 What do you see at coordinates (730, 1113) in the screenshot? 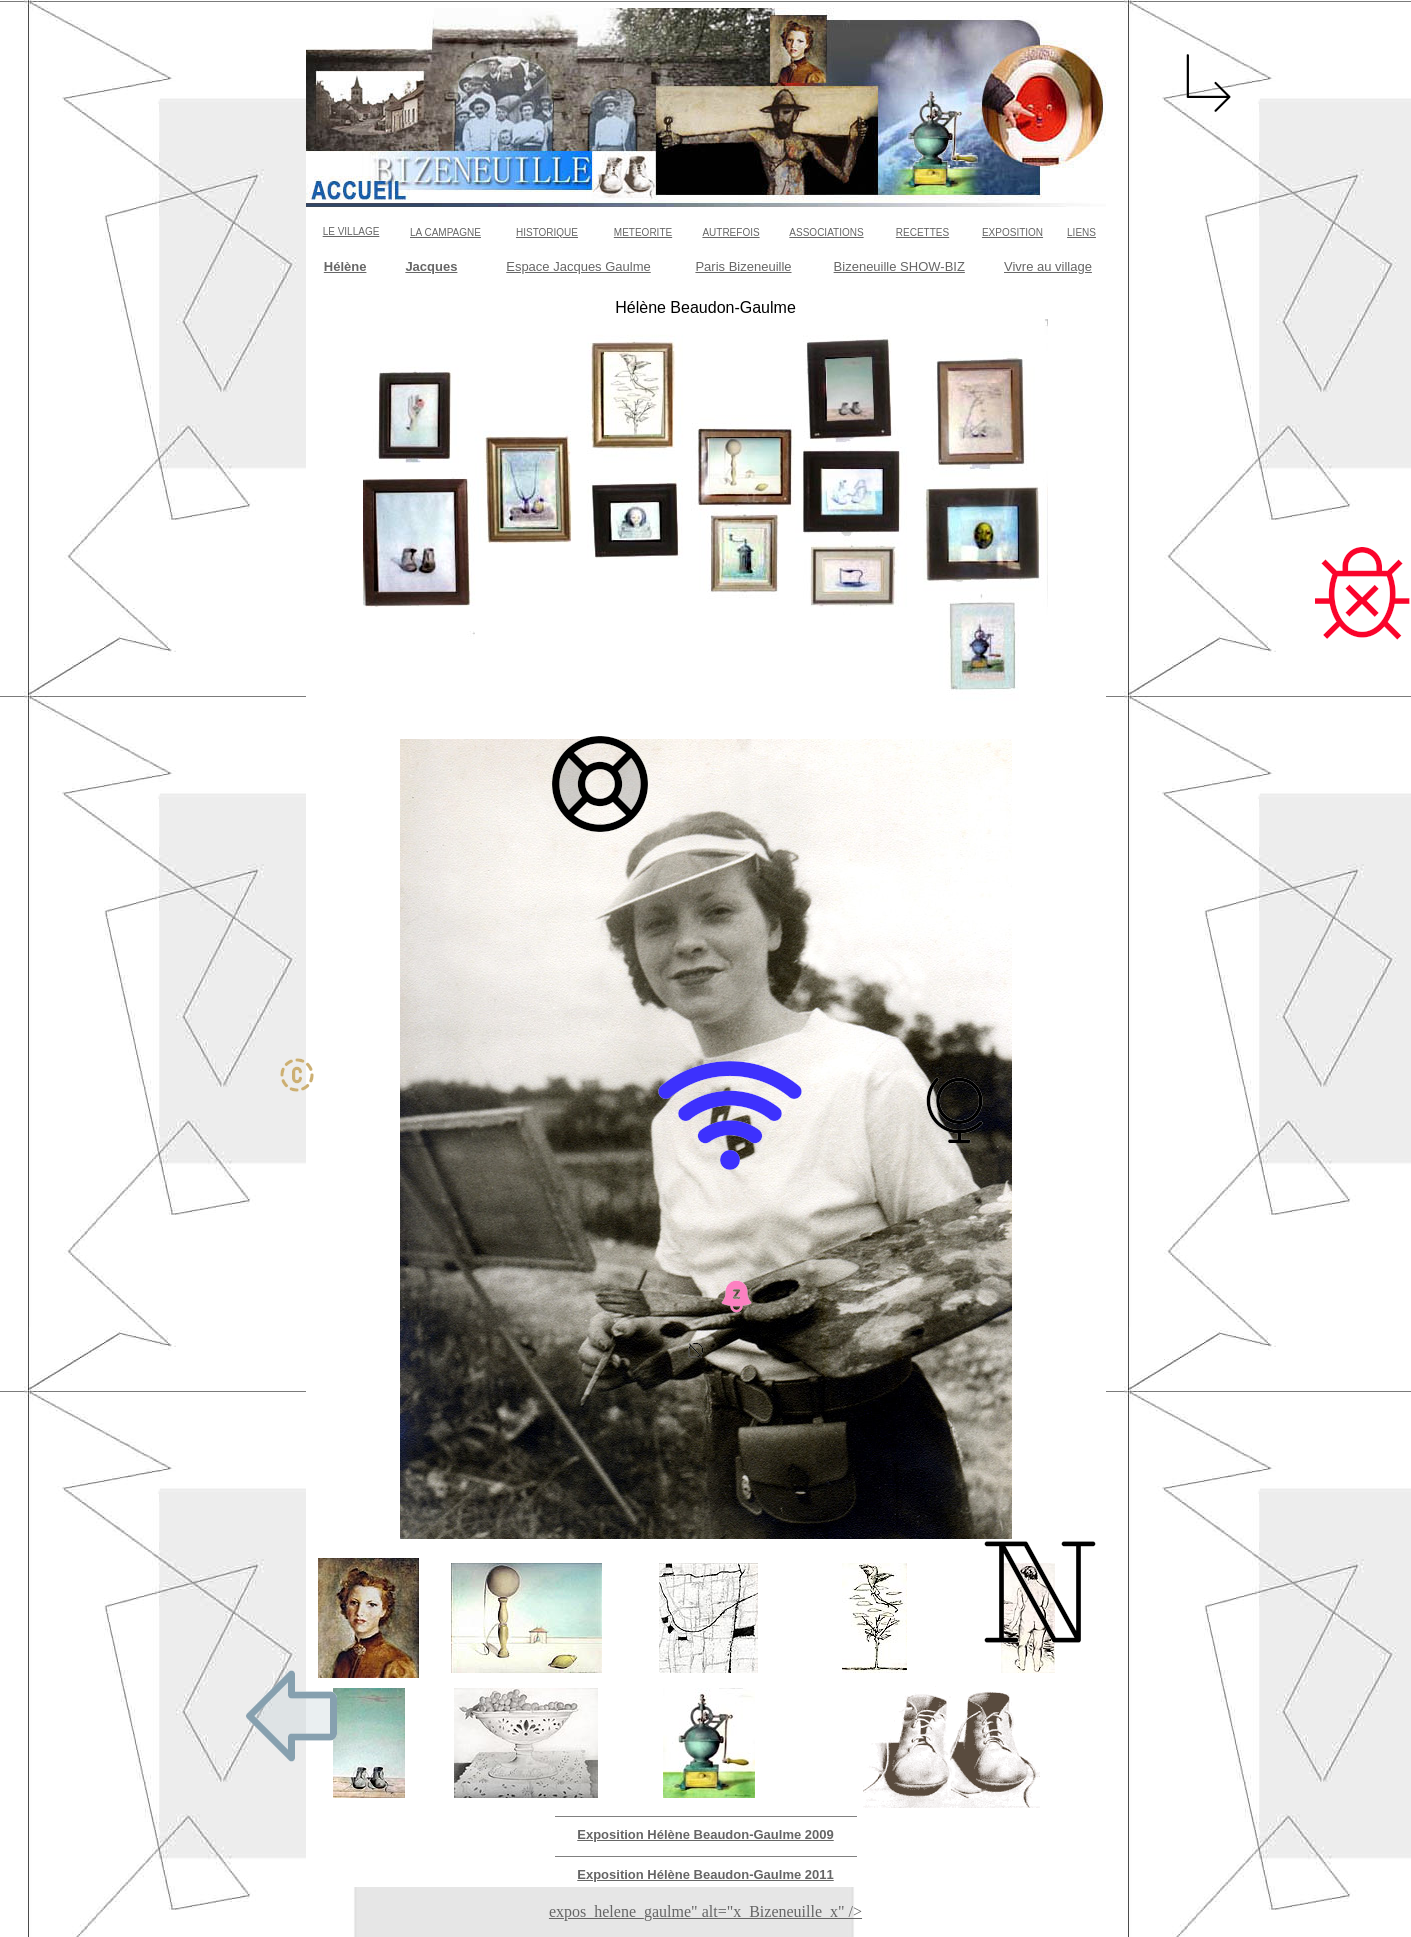
I see `indicates strong wifi signal strength` at bounding box center [730, 1113].